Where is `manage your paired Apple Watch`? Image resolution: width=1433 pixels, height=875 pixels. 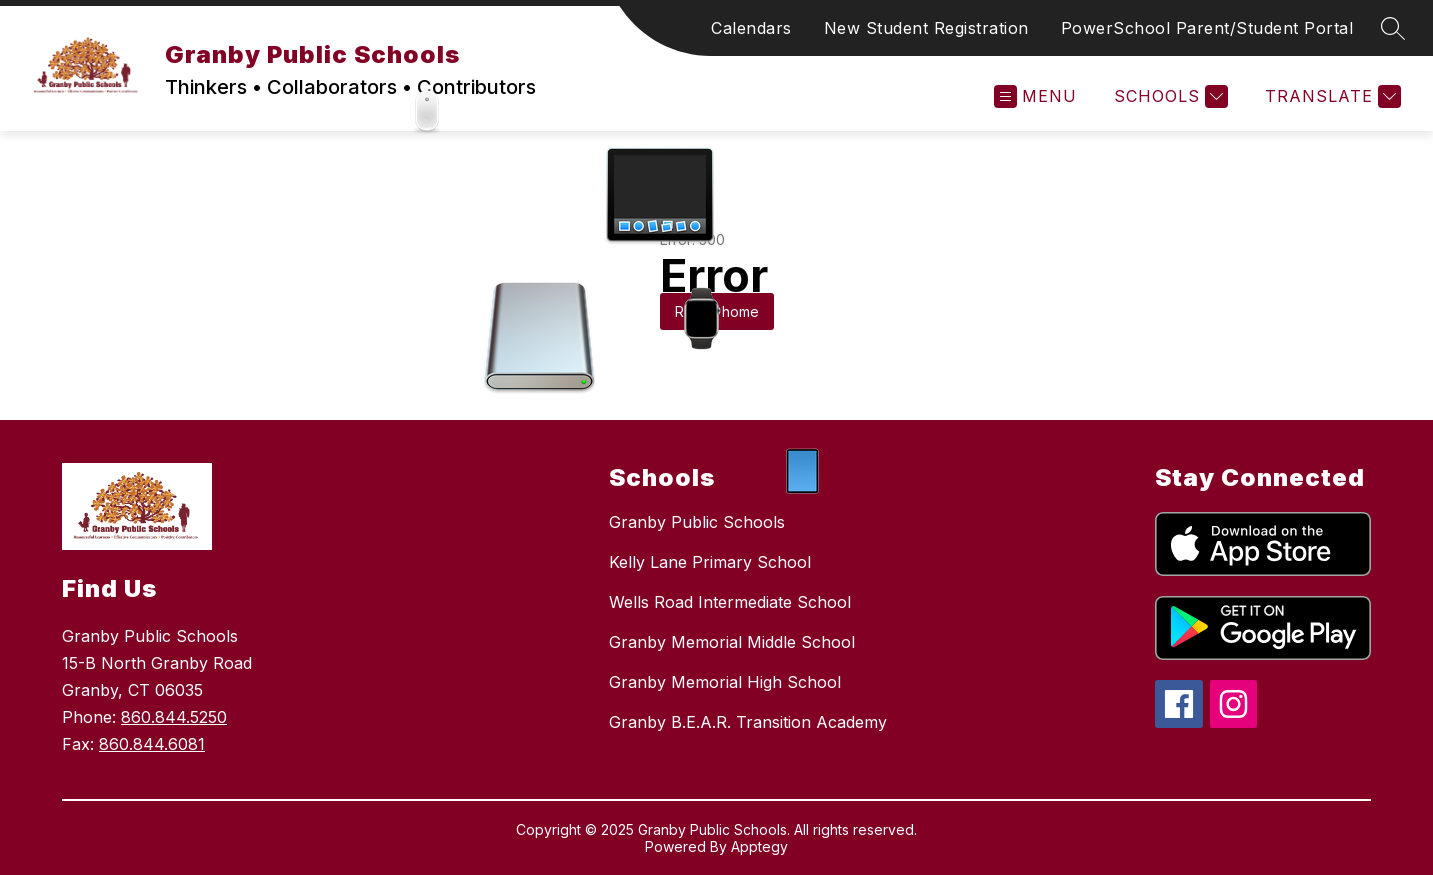 manage your paired Apple Watch is located at coordinates (701, 318).